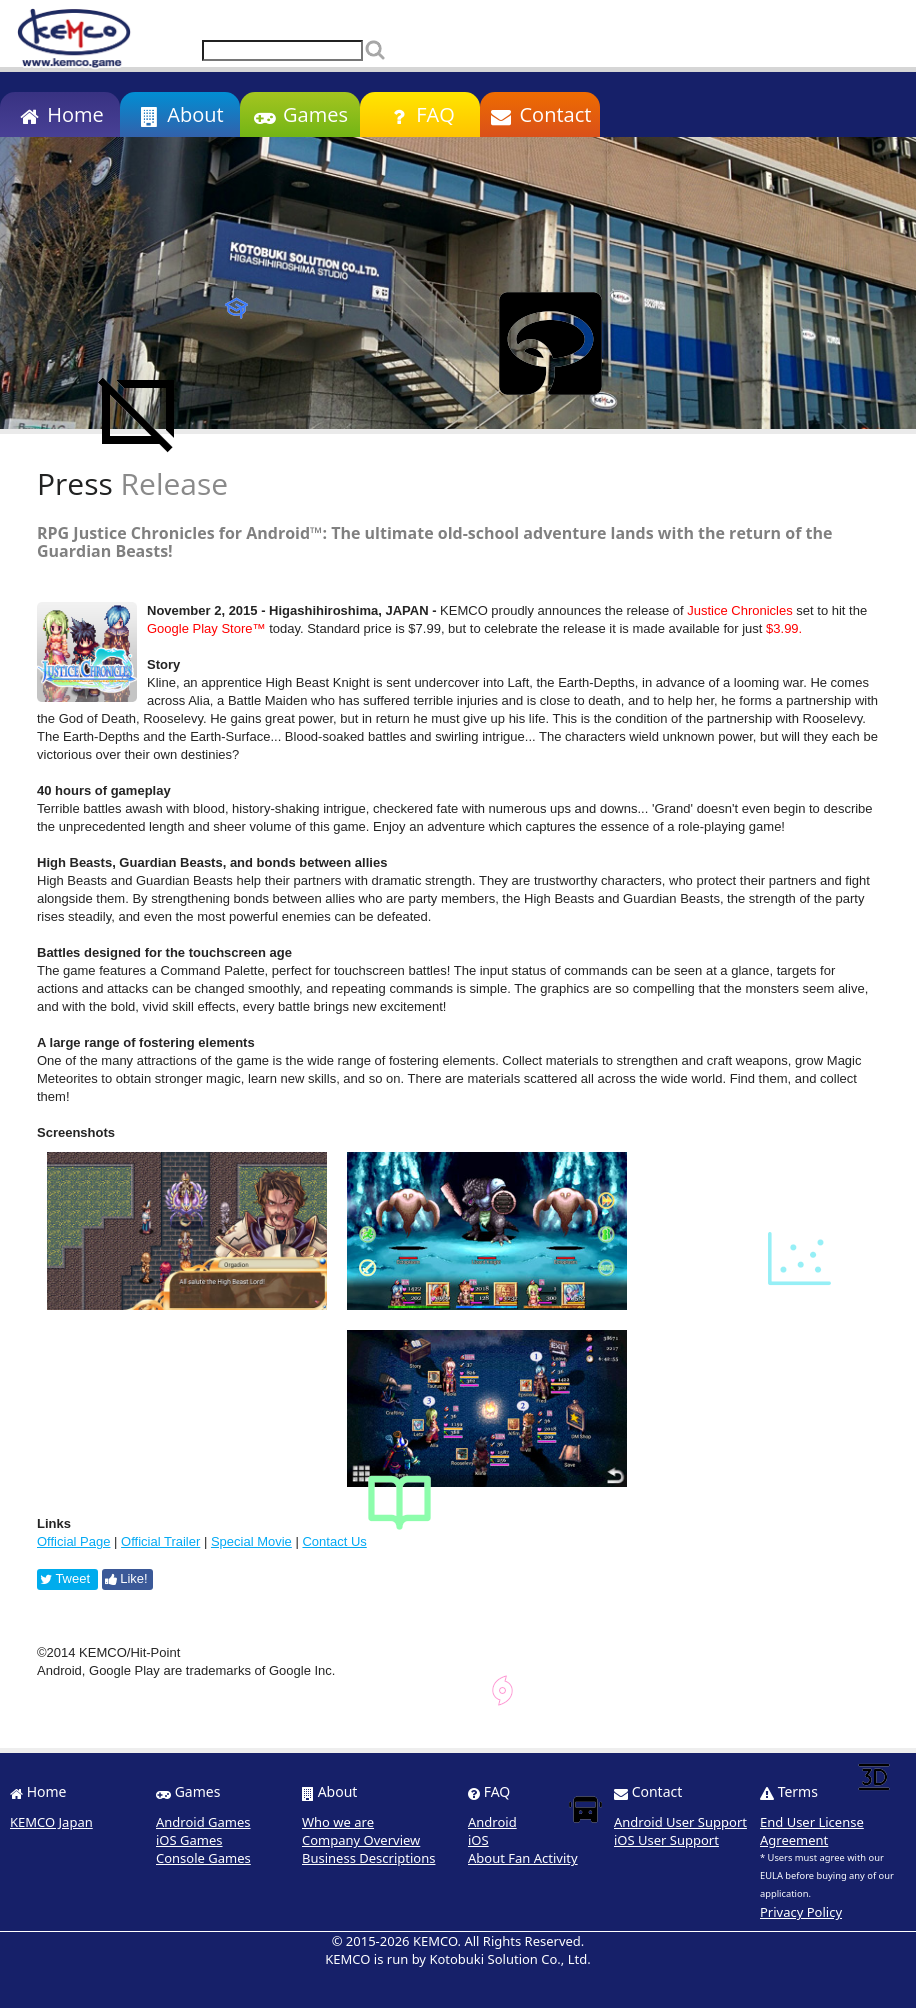 This screenshot has width=916, height=2008. What do you see at coordinates (138, 412) in the screenshot?
I see `indicates browser not supported for this feature` at bounding box center [138, 412].